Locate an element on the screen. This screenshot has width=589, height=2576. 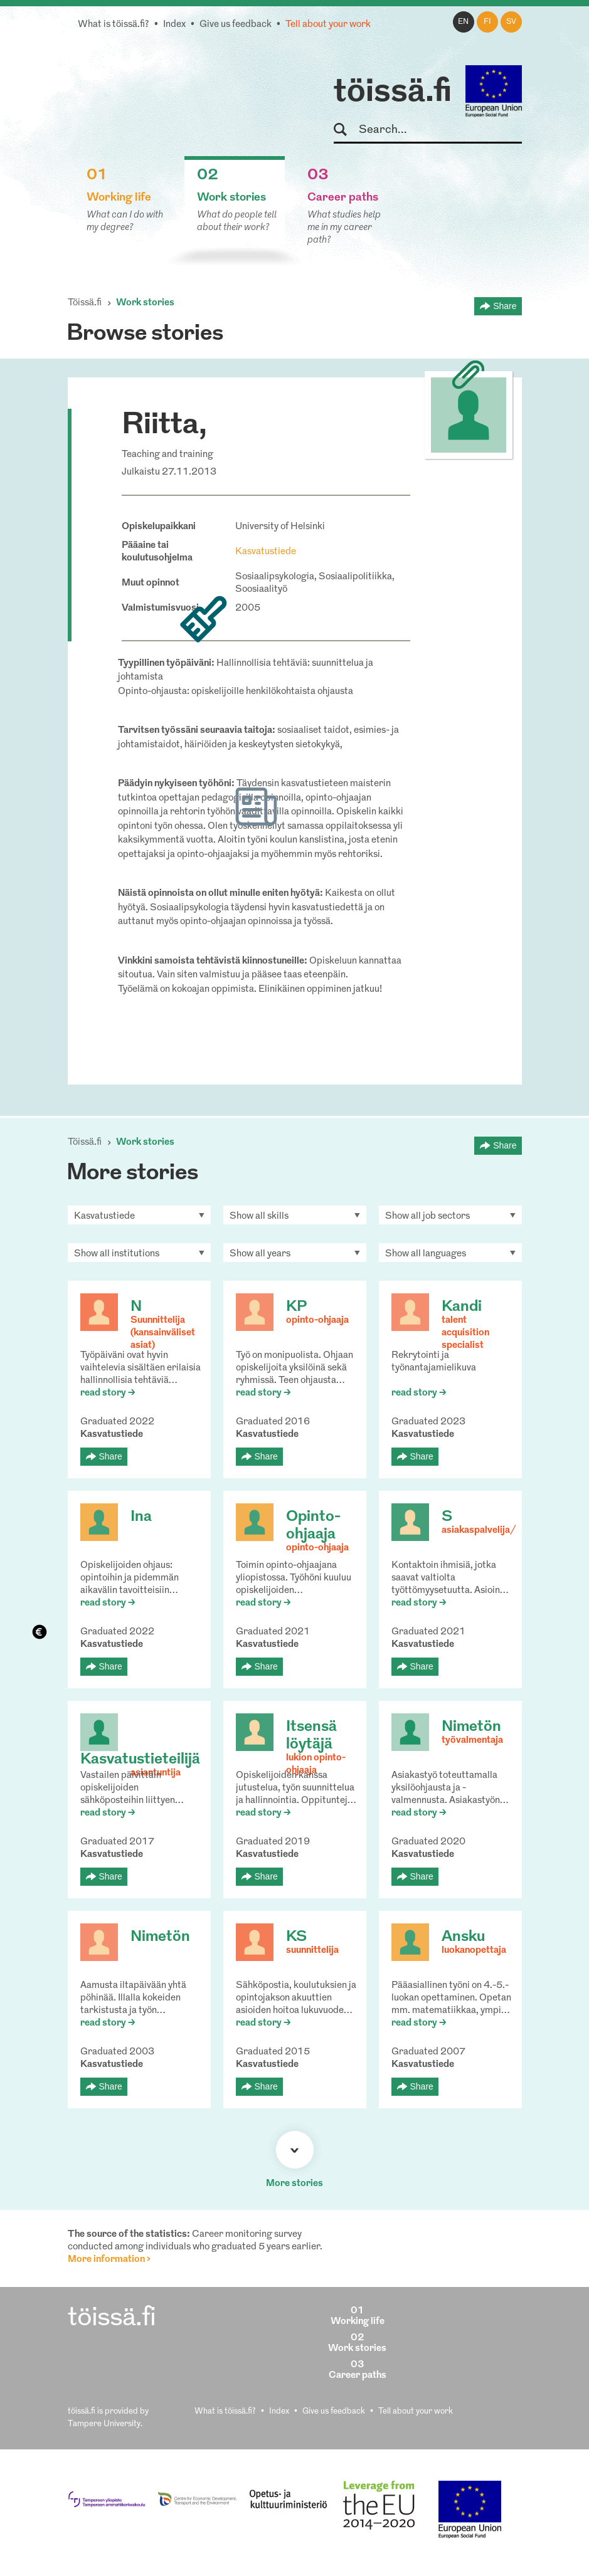
access painting or drawing tools is located at coordinates (204, 618).